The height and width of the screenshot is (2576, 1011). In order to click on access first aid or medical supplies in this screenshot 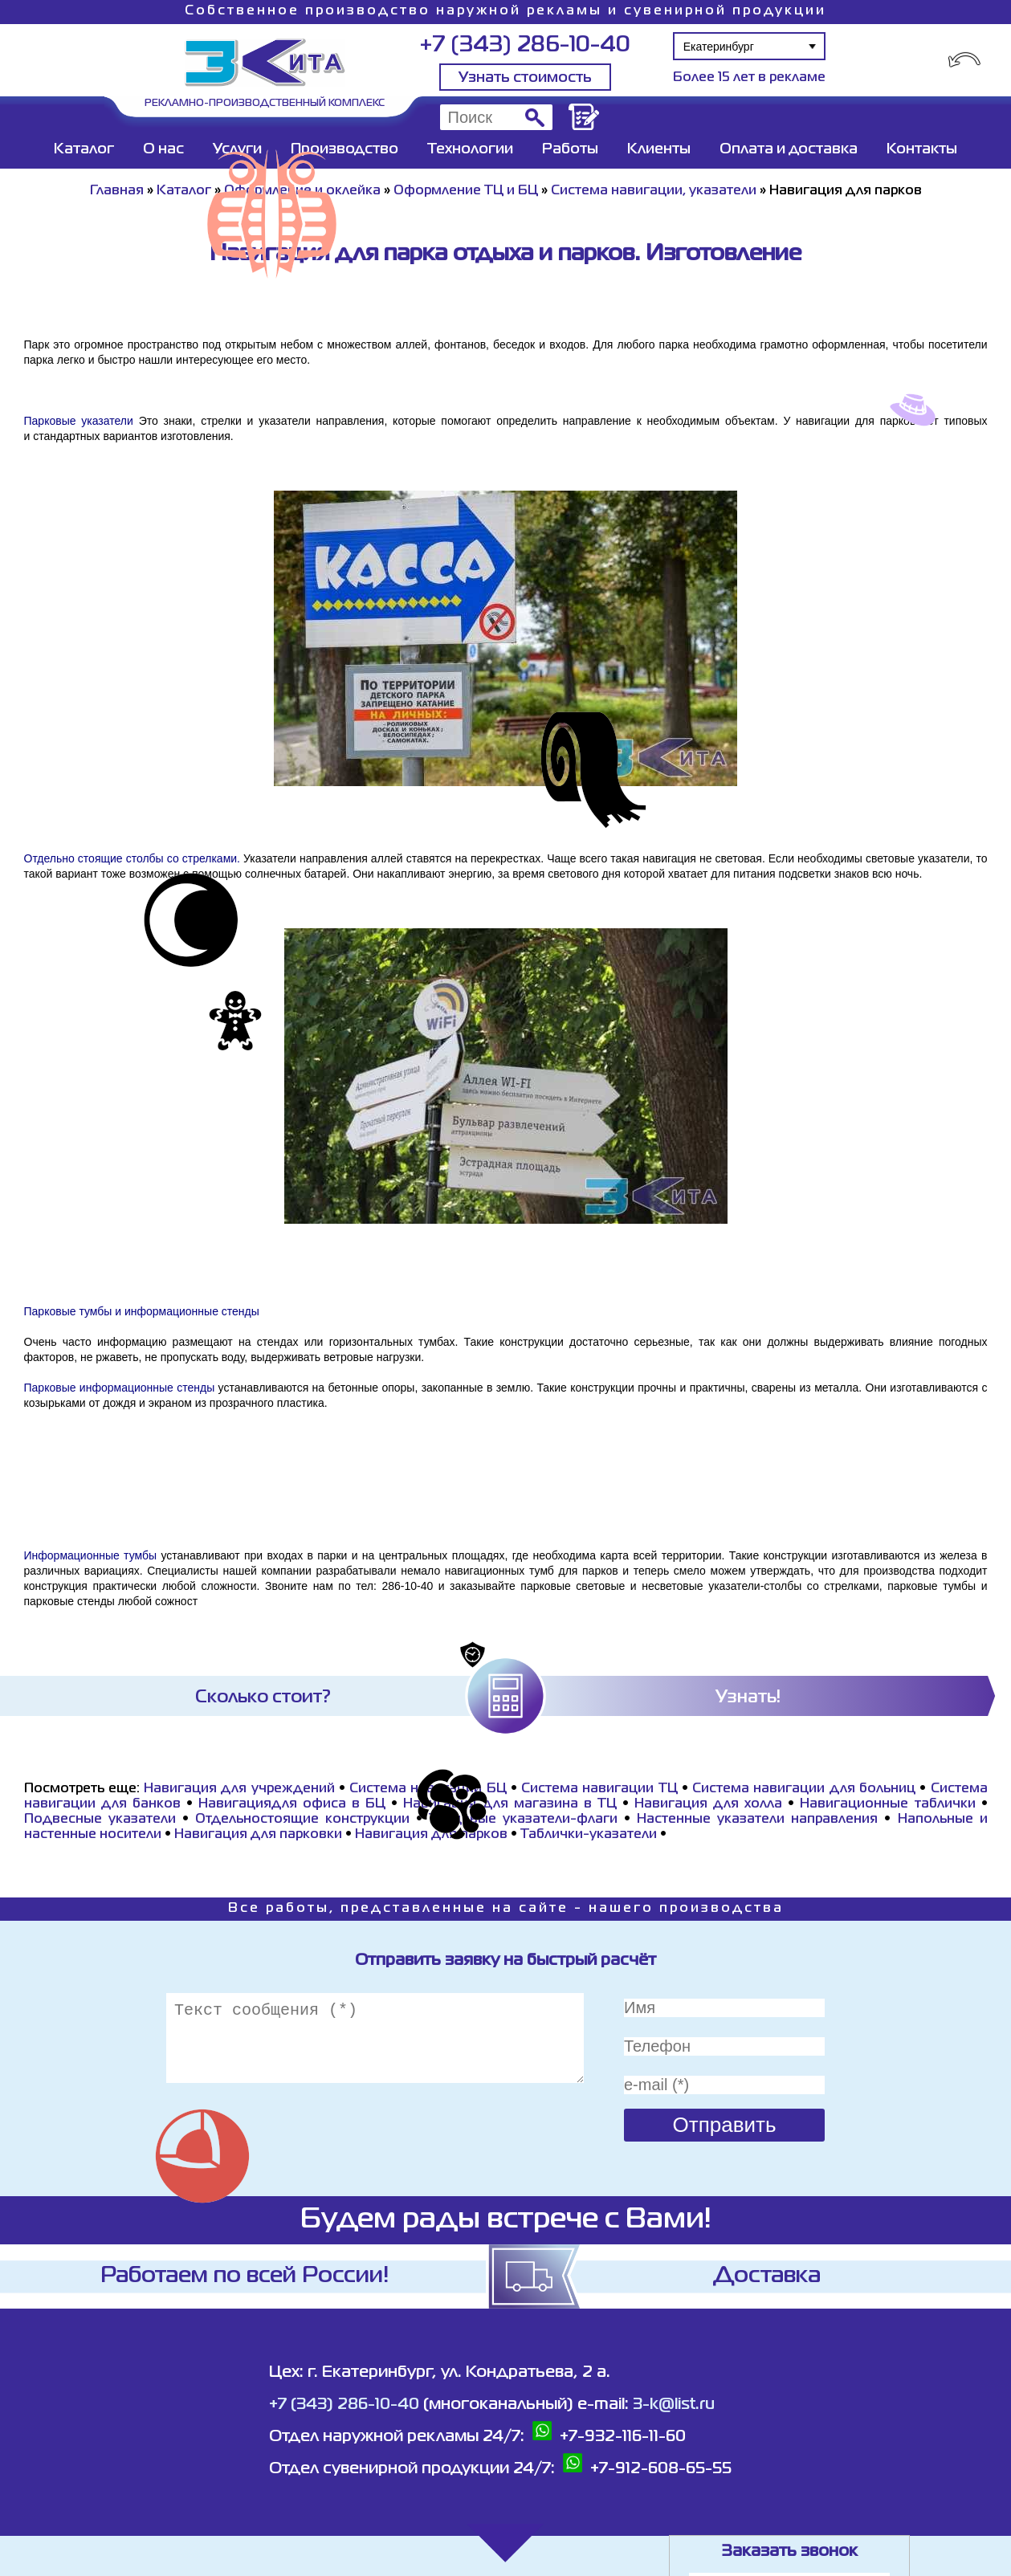, I will do `click(589, 769)`.